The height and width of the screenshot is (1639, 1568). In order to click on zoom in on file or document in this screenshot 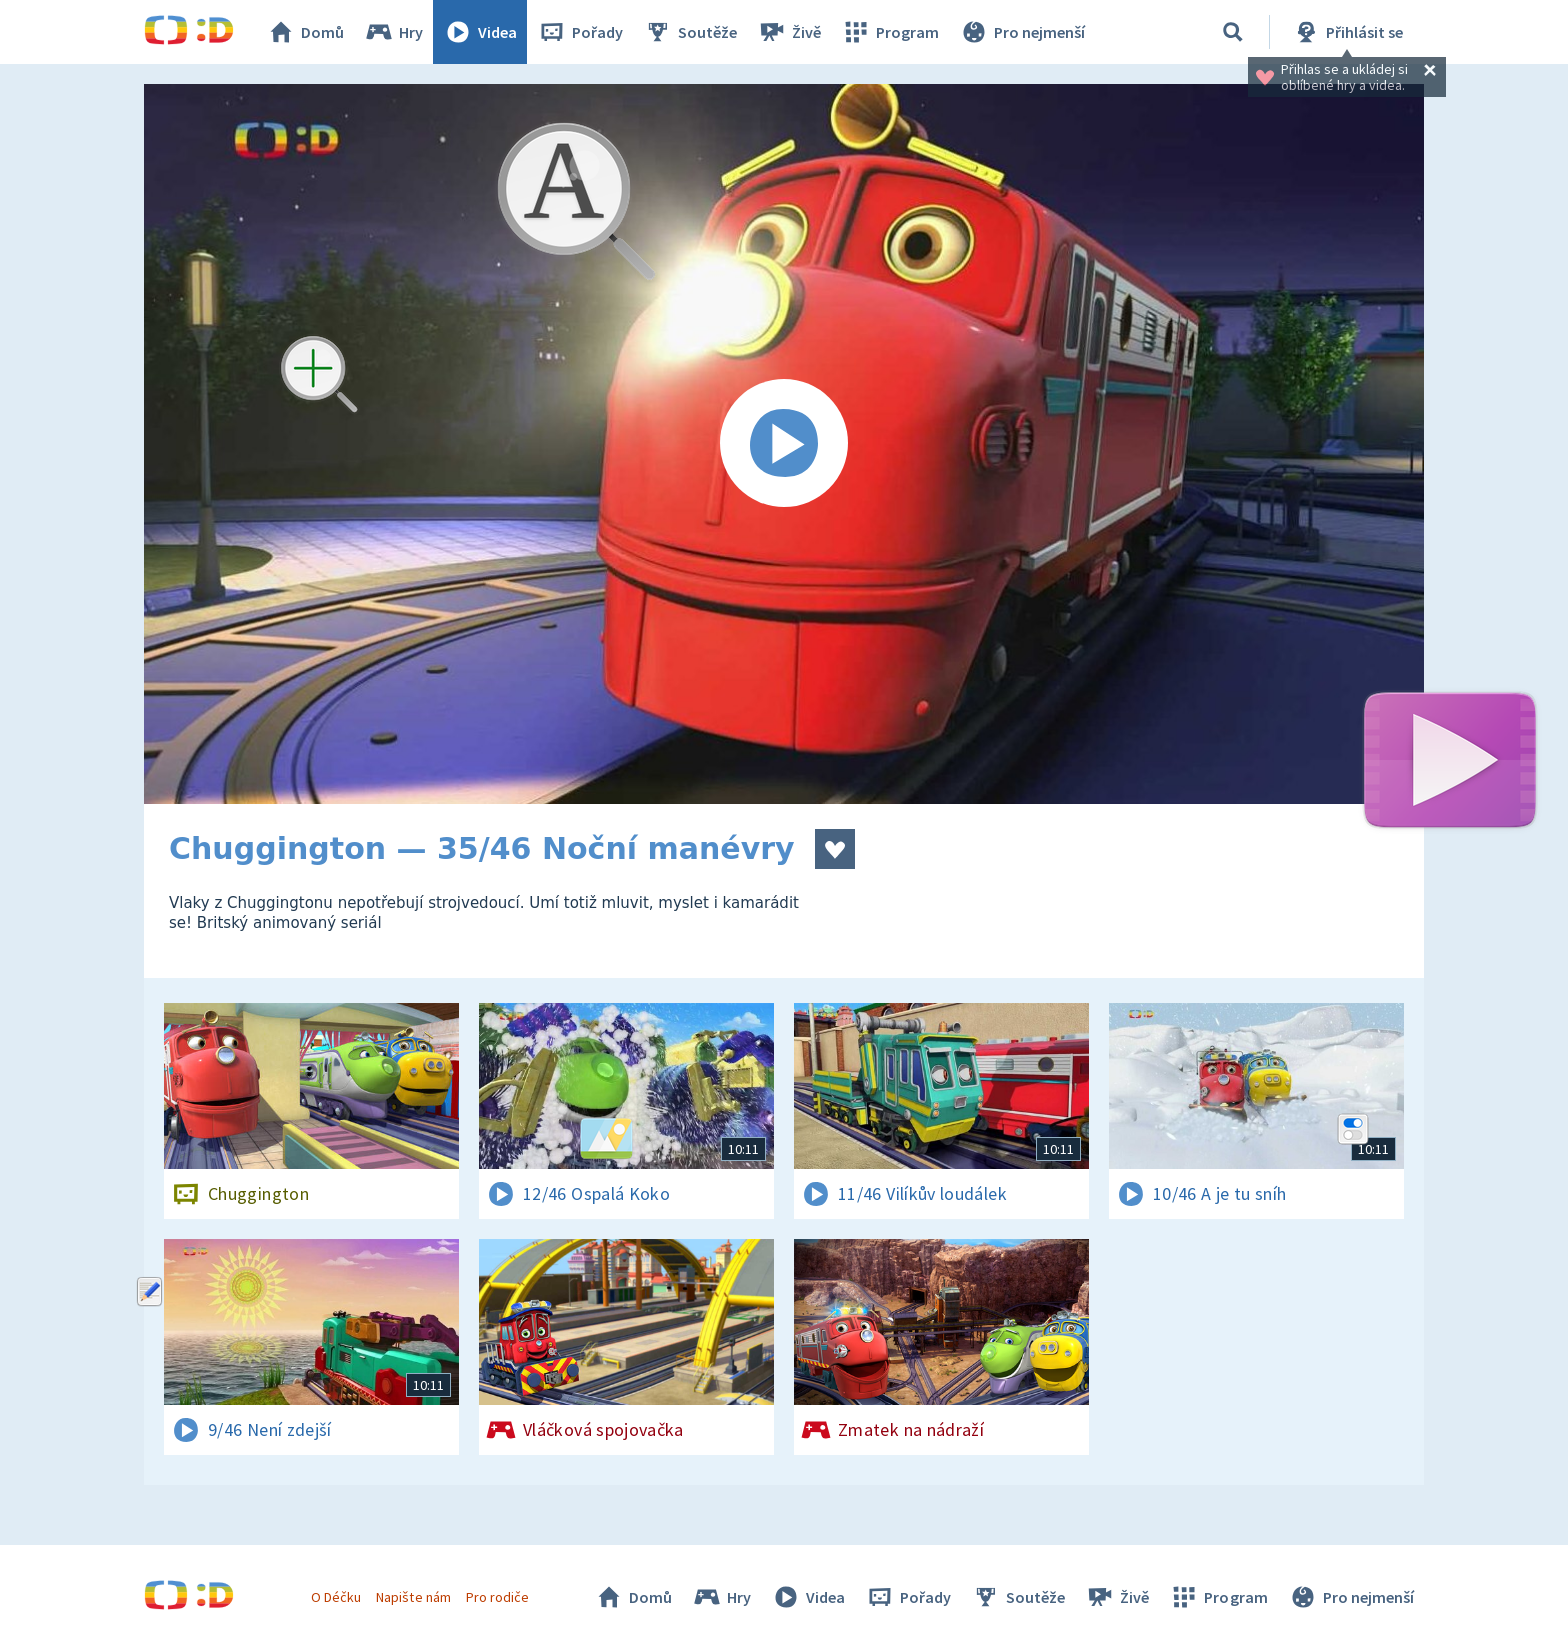, I will do `click(318, 373)`.